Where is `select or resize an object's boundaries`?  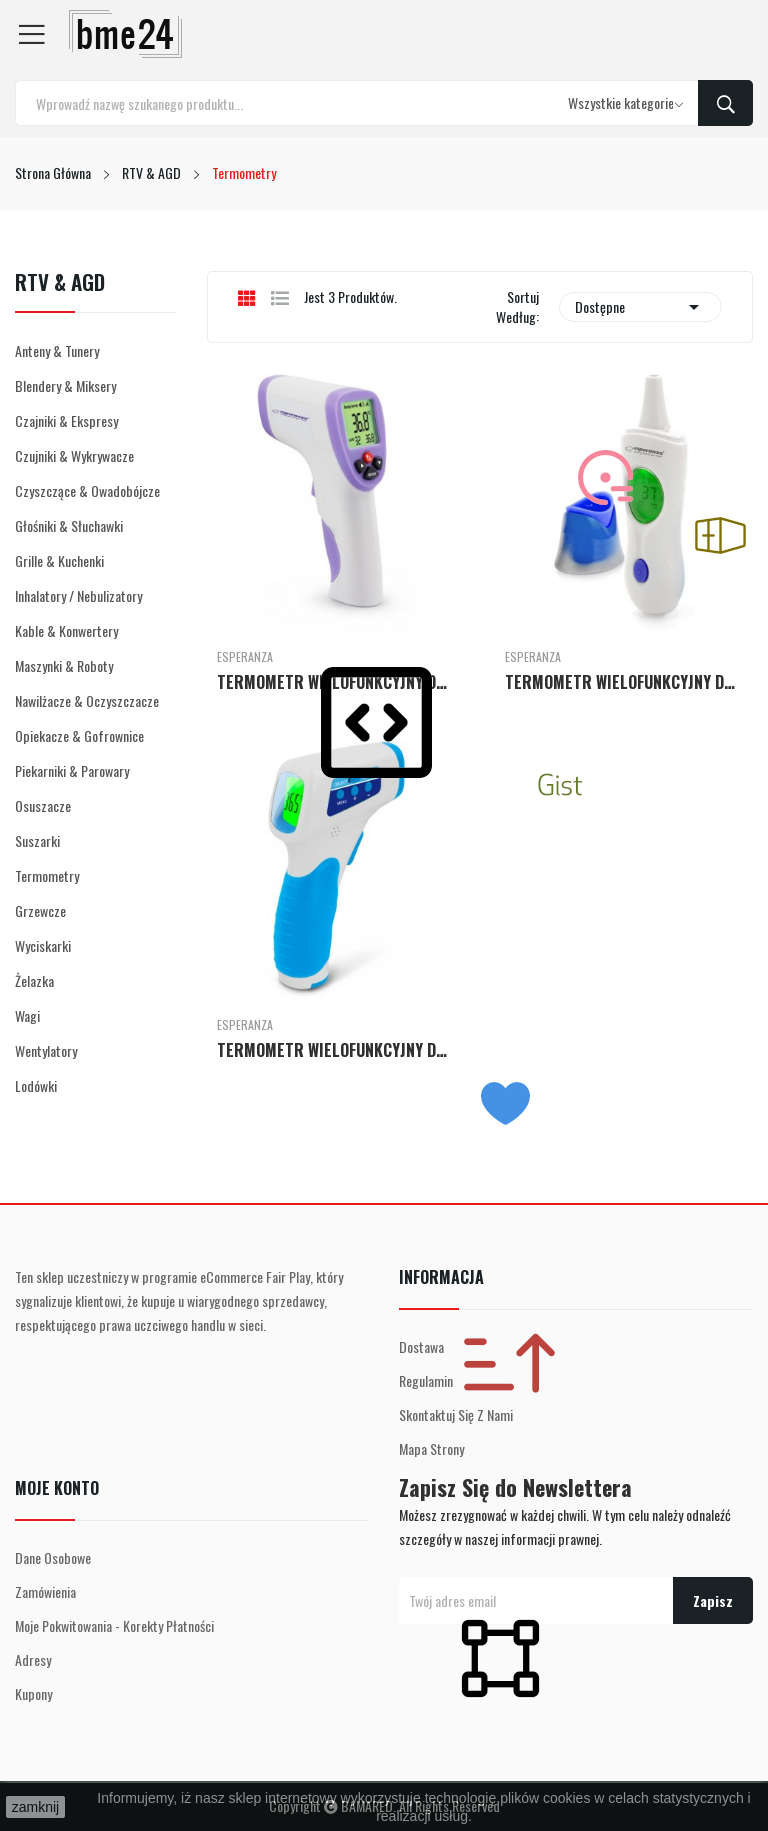
select or resize an object's boundaries is located at coordinates (500, 1658).